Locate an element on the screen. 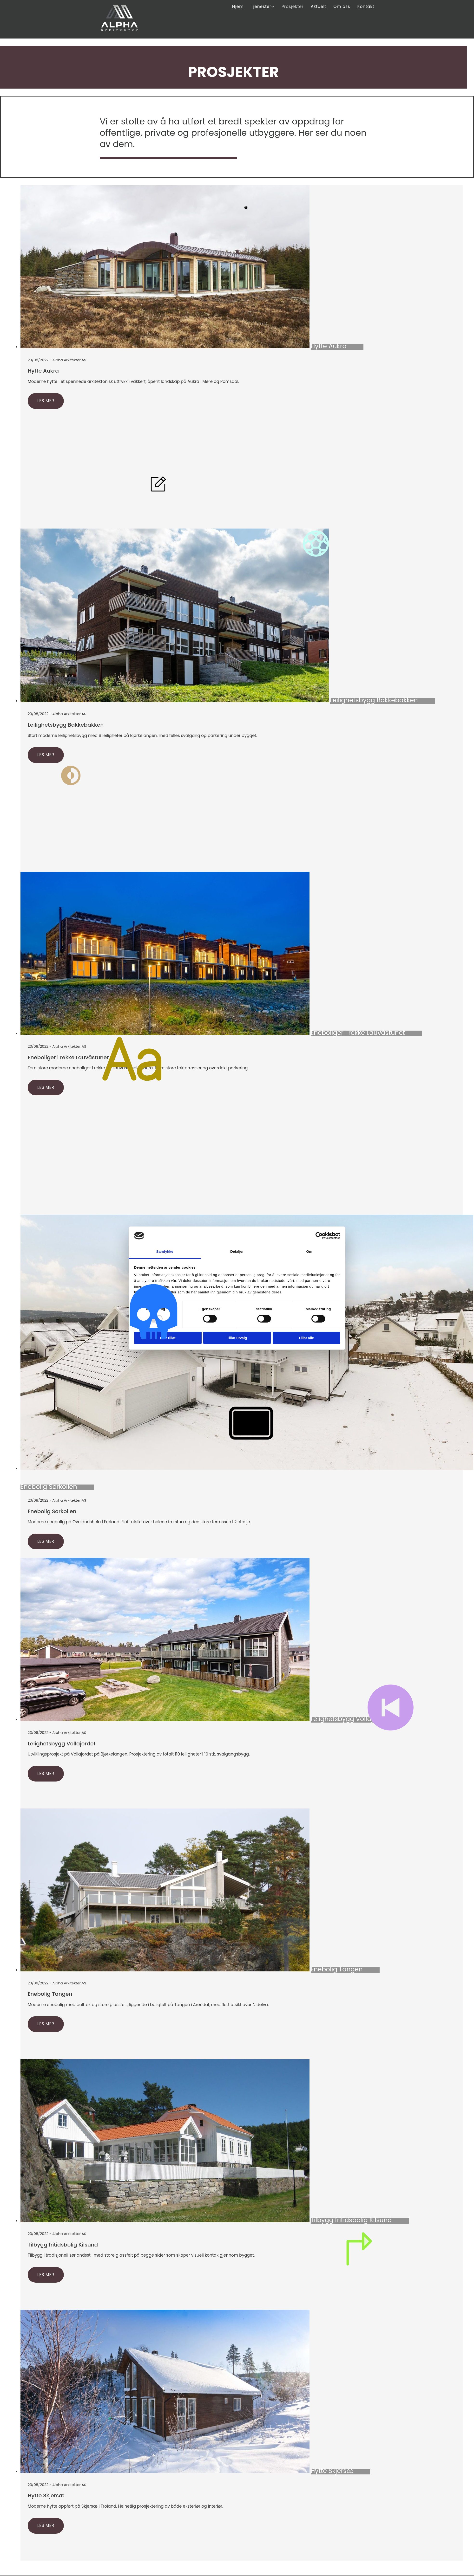 The height and width of the screenshot is (2576, 474). skip to previous track is located at coordinates (390, 1707).